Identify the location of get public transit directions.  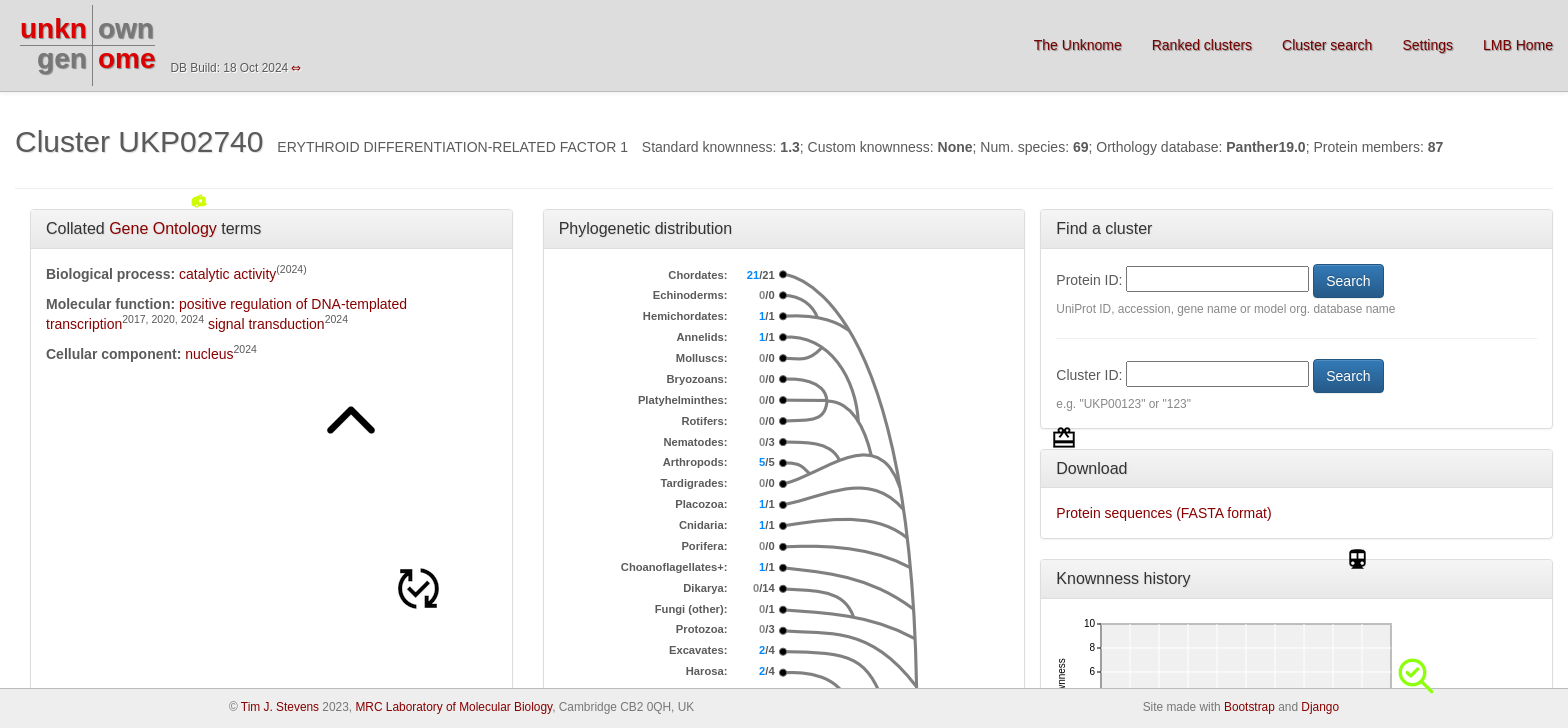
(1357, 559).